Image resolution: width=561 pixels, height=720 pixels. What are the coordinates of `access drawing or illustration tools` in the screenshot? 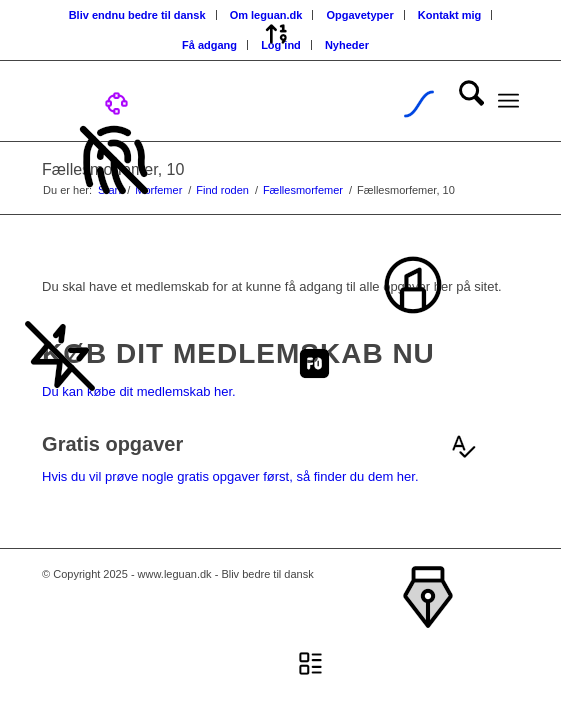 It's located at (428, 595).